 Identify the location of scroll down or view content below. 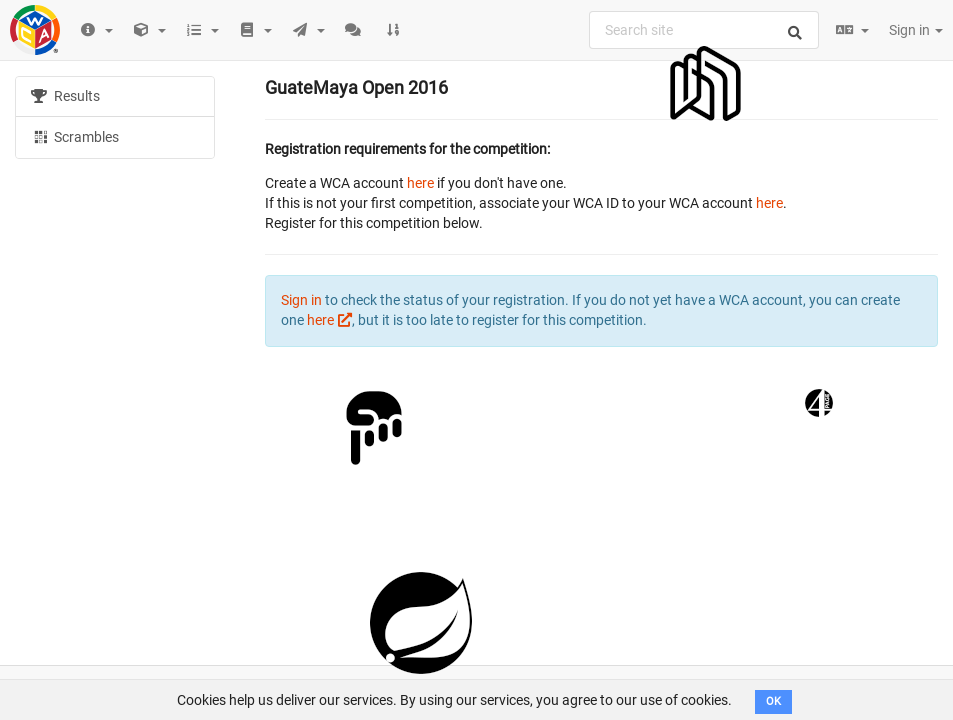
(374, 428).